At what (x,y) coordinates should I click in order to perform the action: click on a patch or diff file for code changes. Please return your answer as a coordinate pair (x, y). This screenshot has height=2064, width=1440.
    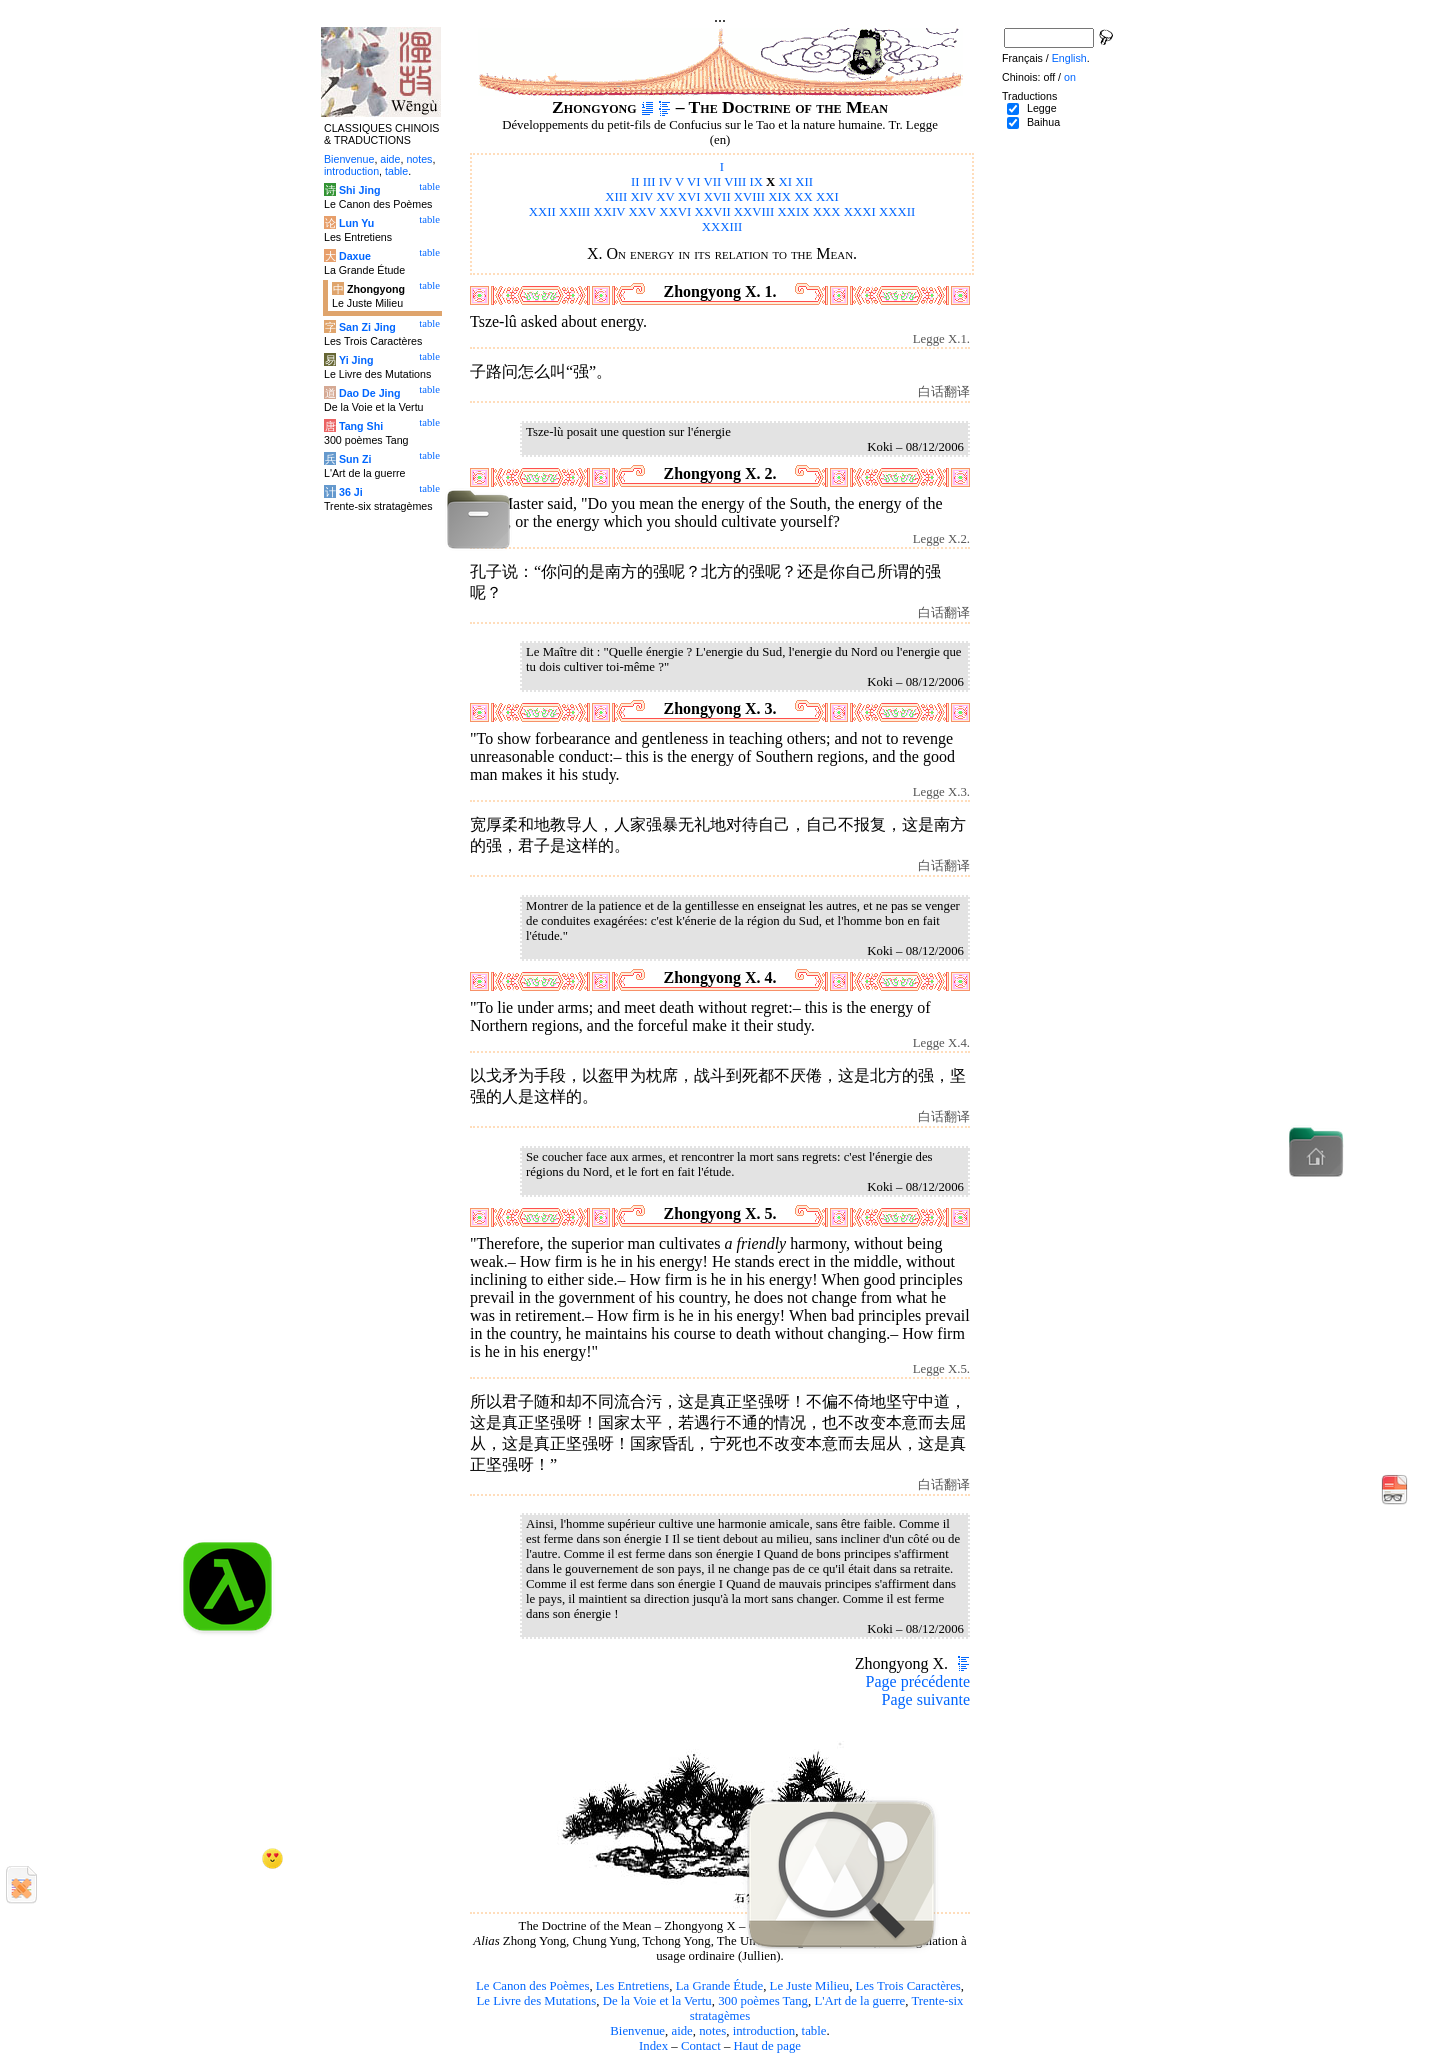
    Looking at the image, I should click on (21, 1884).